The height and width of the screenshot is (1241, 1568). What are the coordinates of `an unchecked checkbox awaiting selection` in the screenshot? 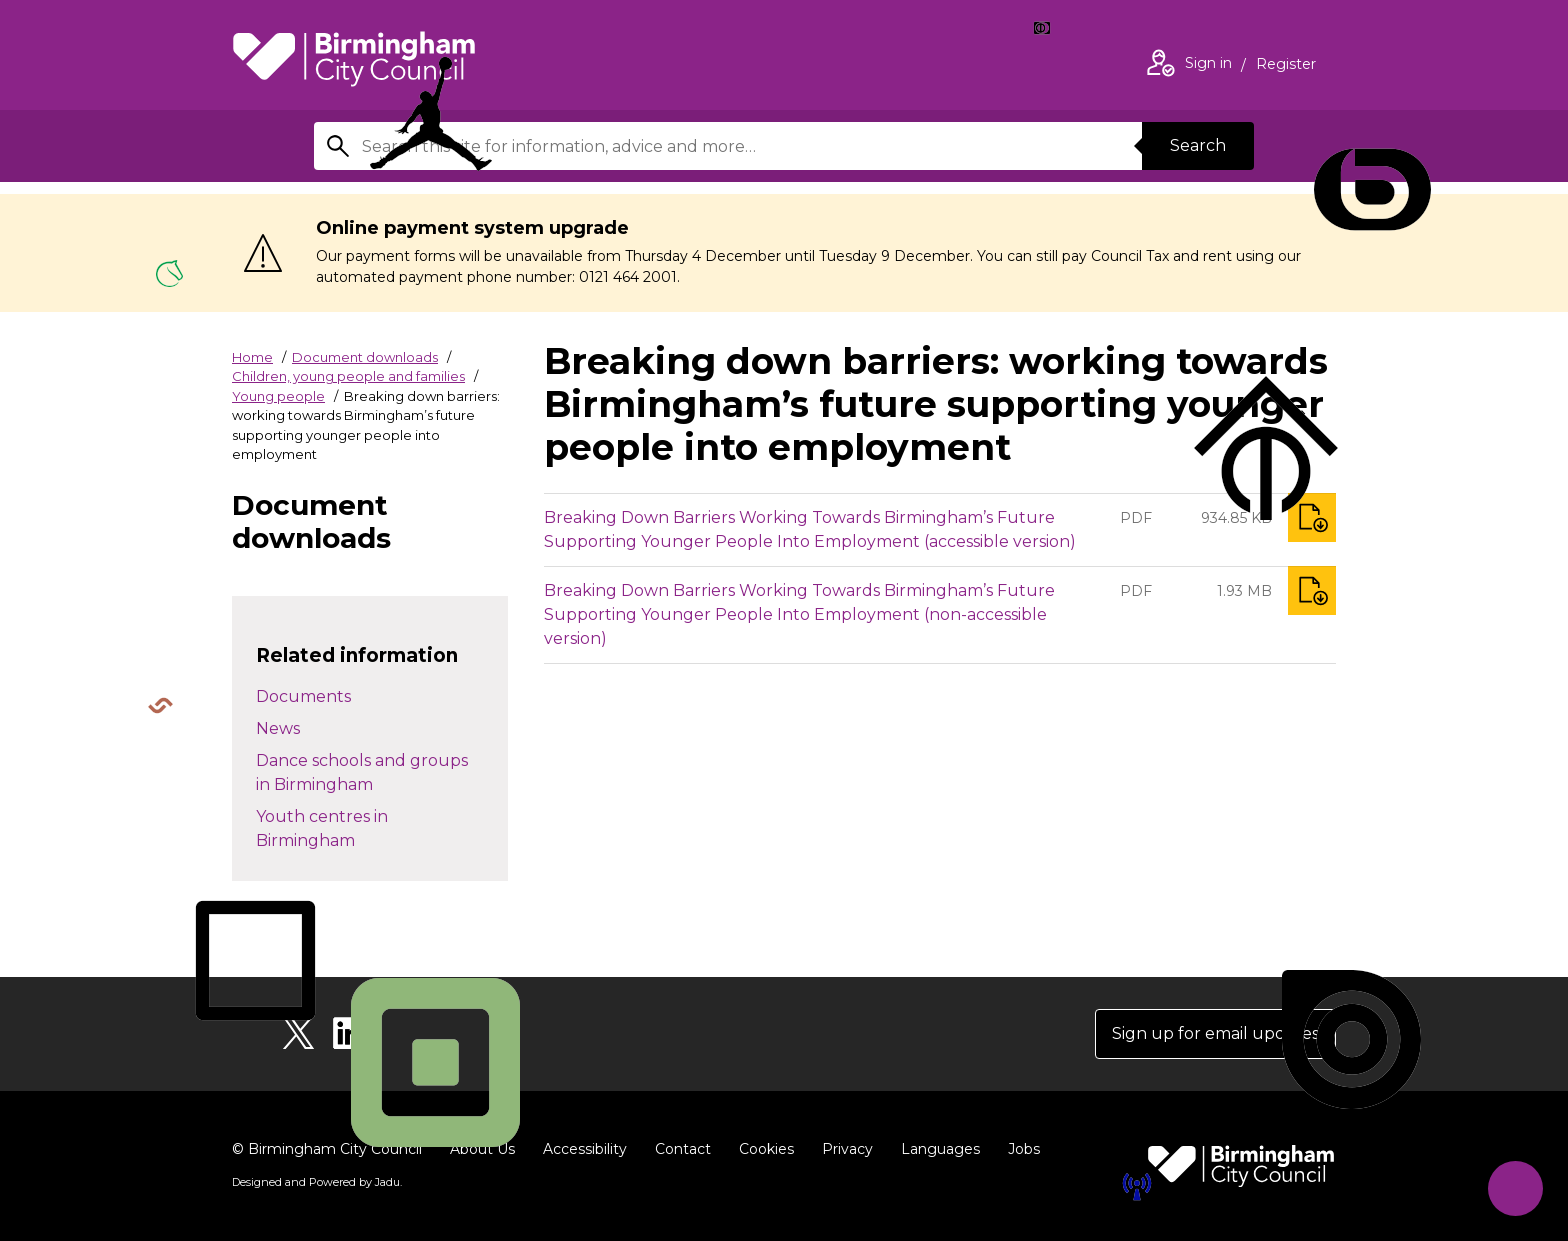 It's located at (255, 960).